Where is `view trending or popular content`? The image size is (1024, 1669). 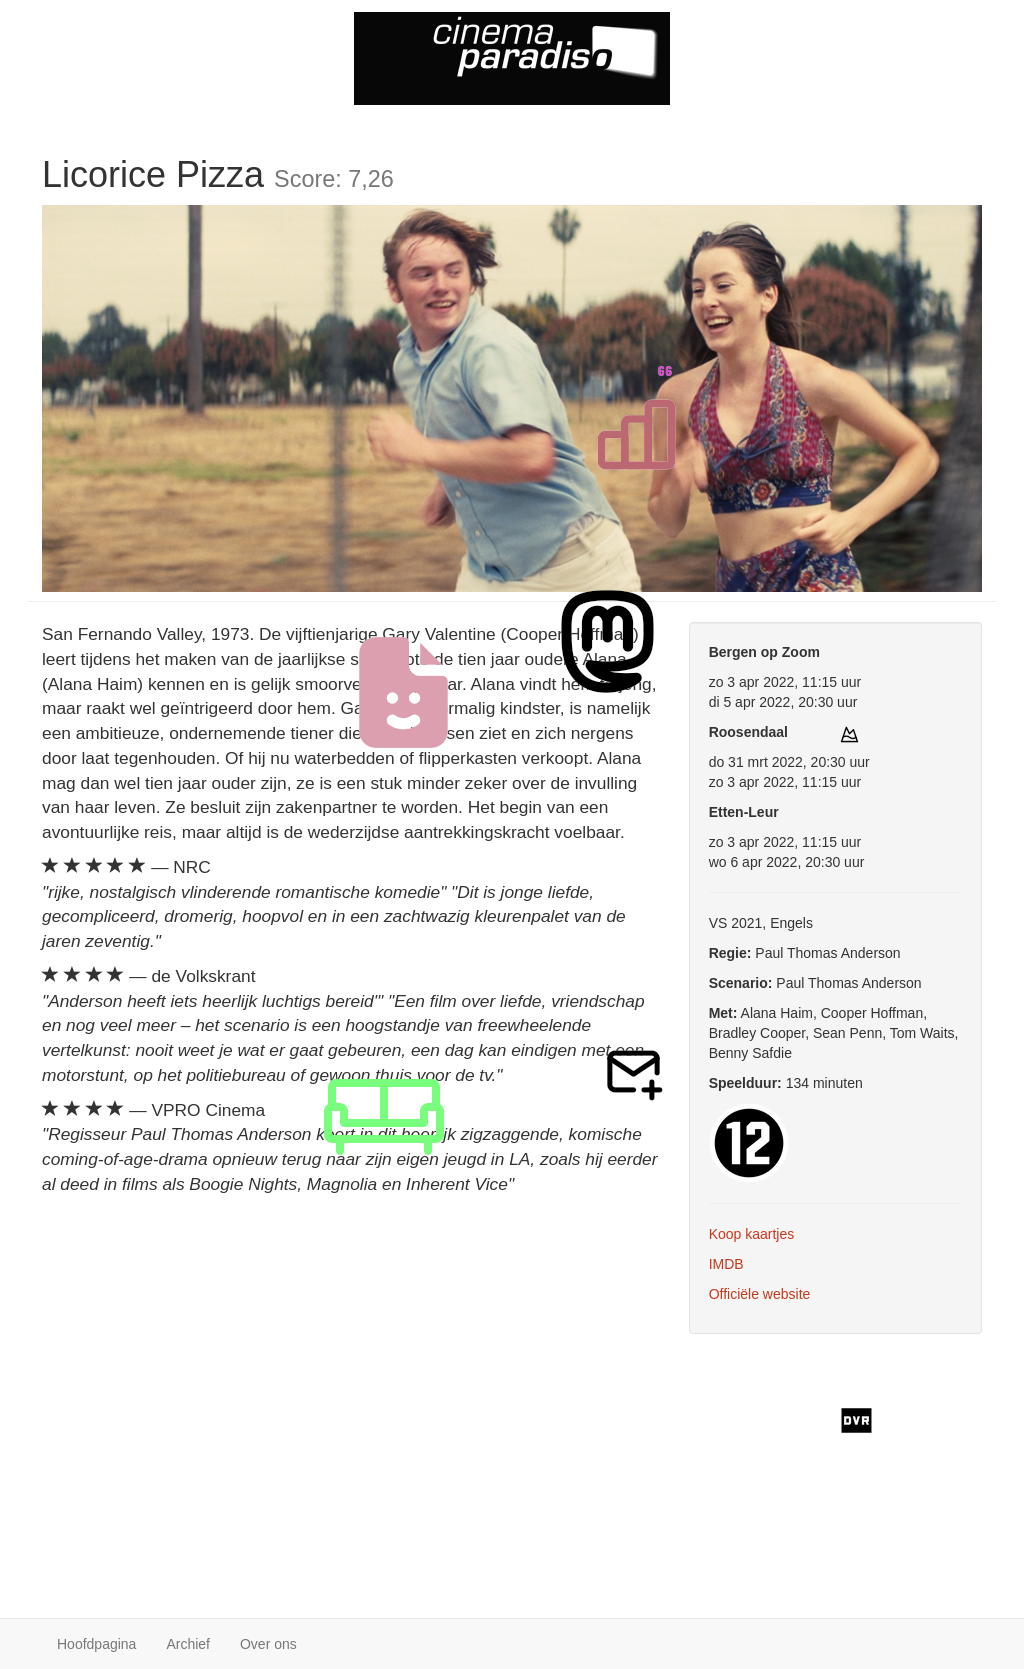
view trending or popular content is located at coordinates (636, 434).